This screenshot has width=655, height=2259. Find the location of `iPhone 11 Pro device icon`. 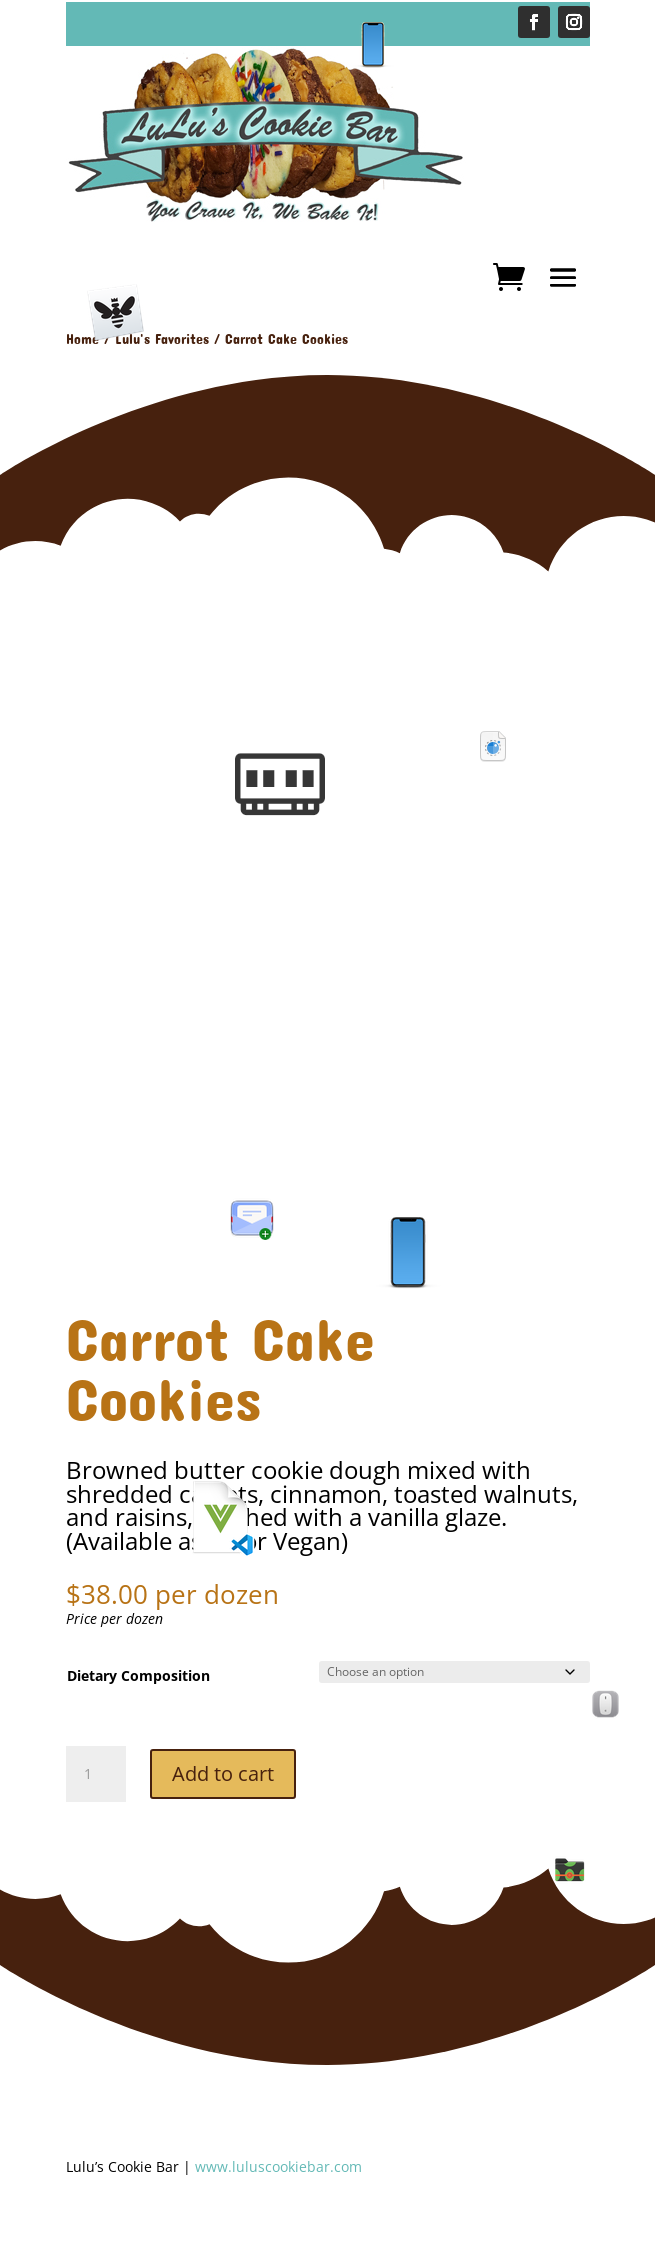

iPhone 11 Pro device icon is located at coordinates (408, 1253).